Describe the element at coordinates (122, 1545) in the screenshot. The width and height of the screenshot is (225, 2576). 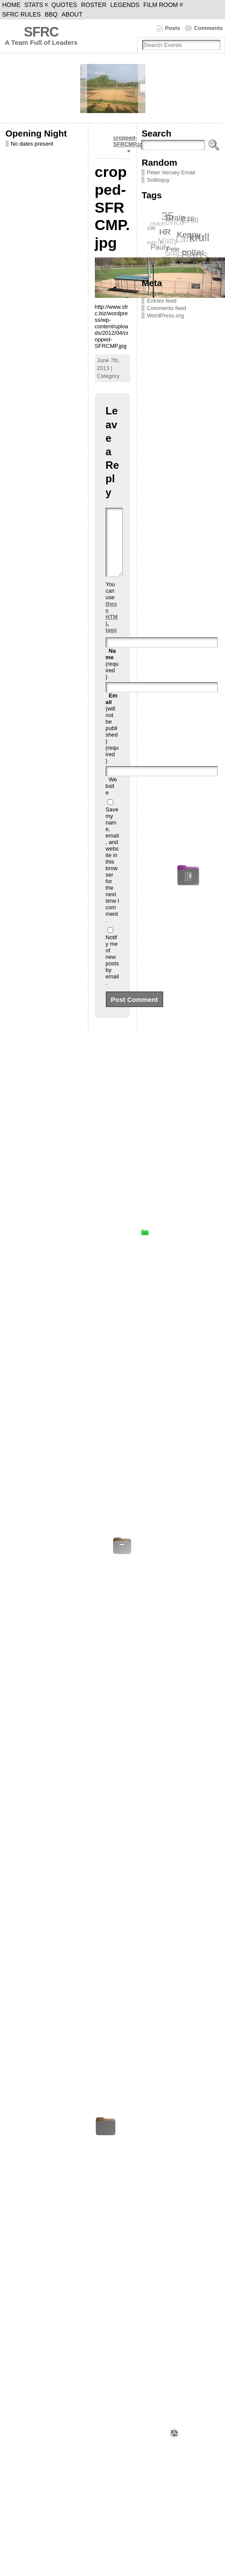
I see `open file manager application` at that location.